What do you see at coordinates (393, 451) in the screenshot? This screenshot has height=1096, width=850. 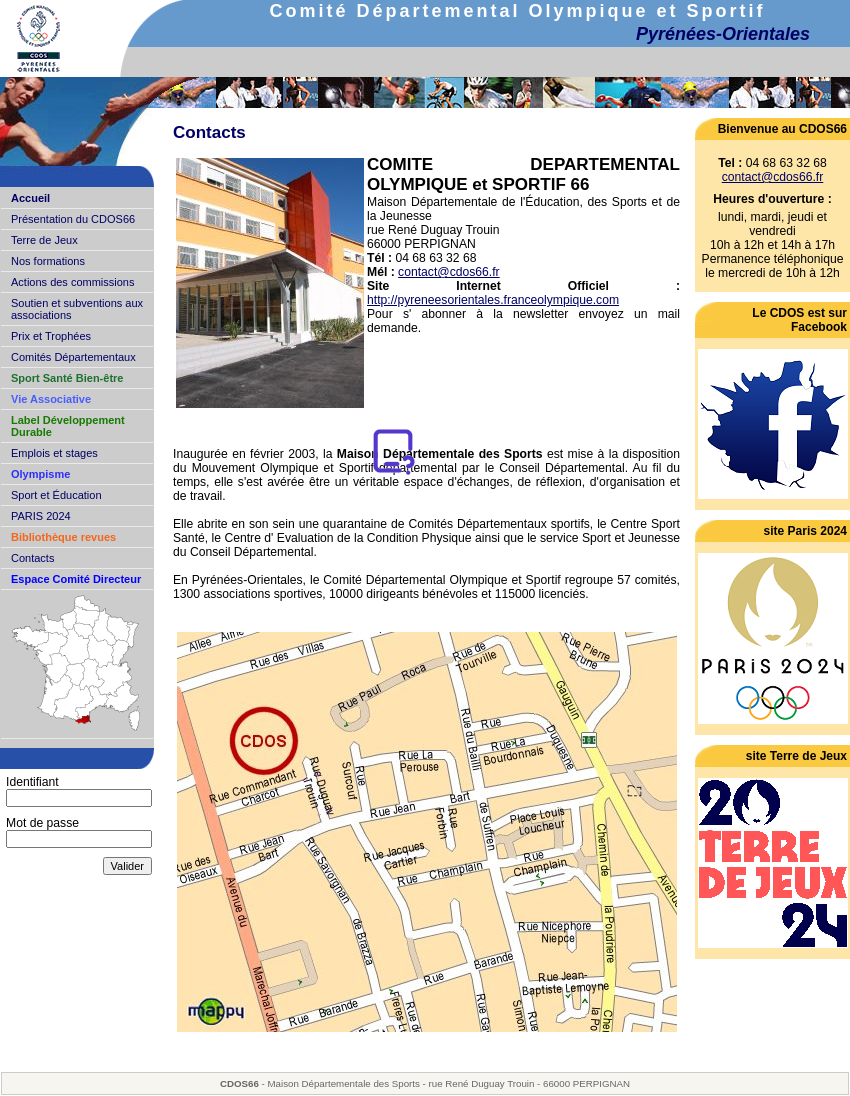 I see `iPad help or troubleshooting` at bounding box center [393, 451].